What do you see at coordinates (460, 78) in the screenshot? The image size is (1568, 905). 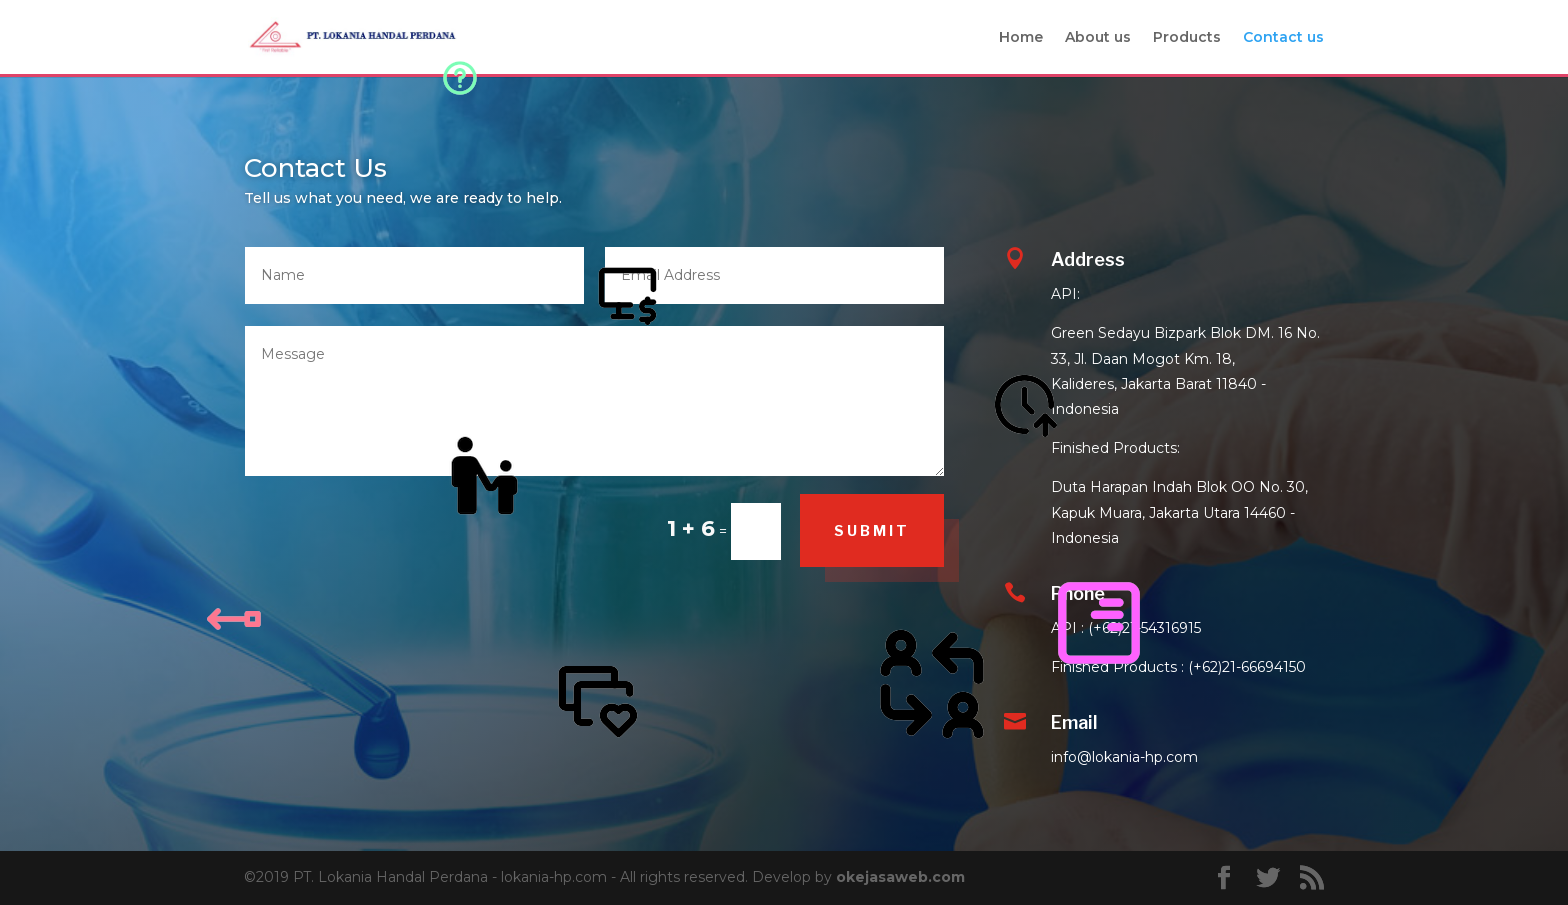 I see `access help or support information` at bounding box center [460, 78].